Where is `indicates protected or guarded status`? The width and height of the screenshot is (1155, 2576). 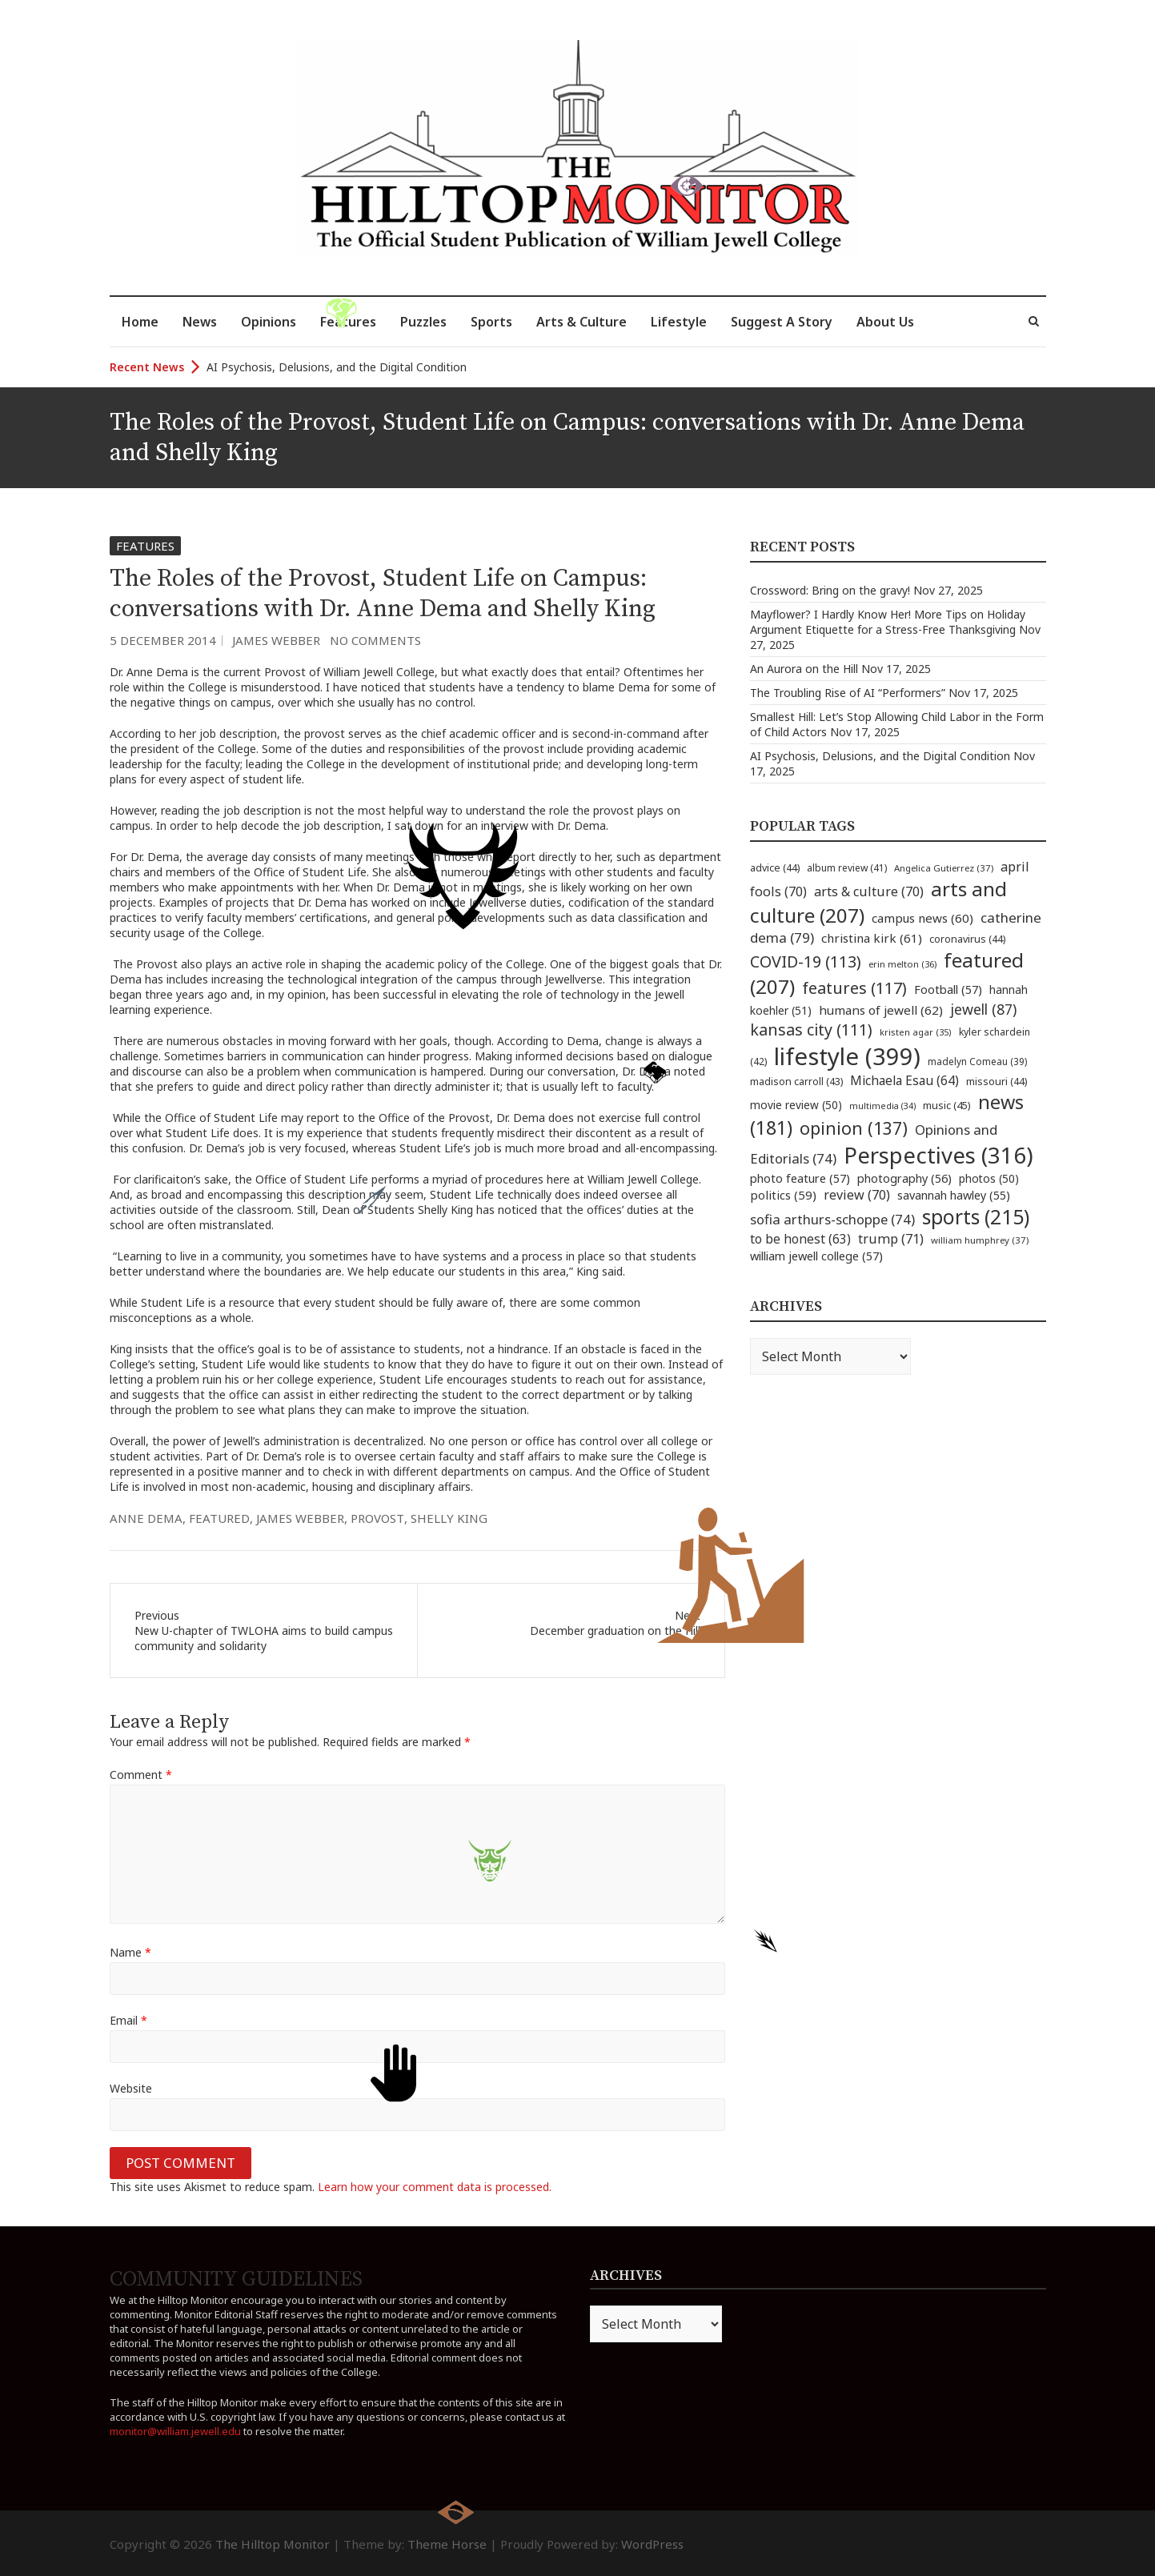 indicates protected or guarded status is located at coordinates (463, 874).